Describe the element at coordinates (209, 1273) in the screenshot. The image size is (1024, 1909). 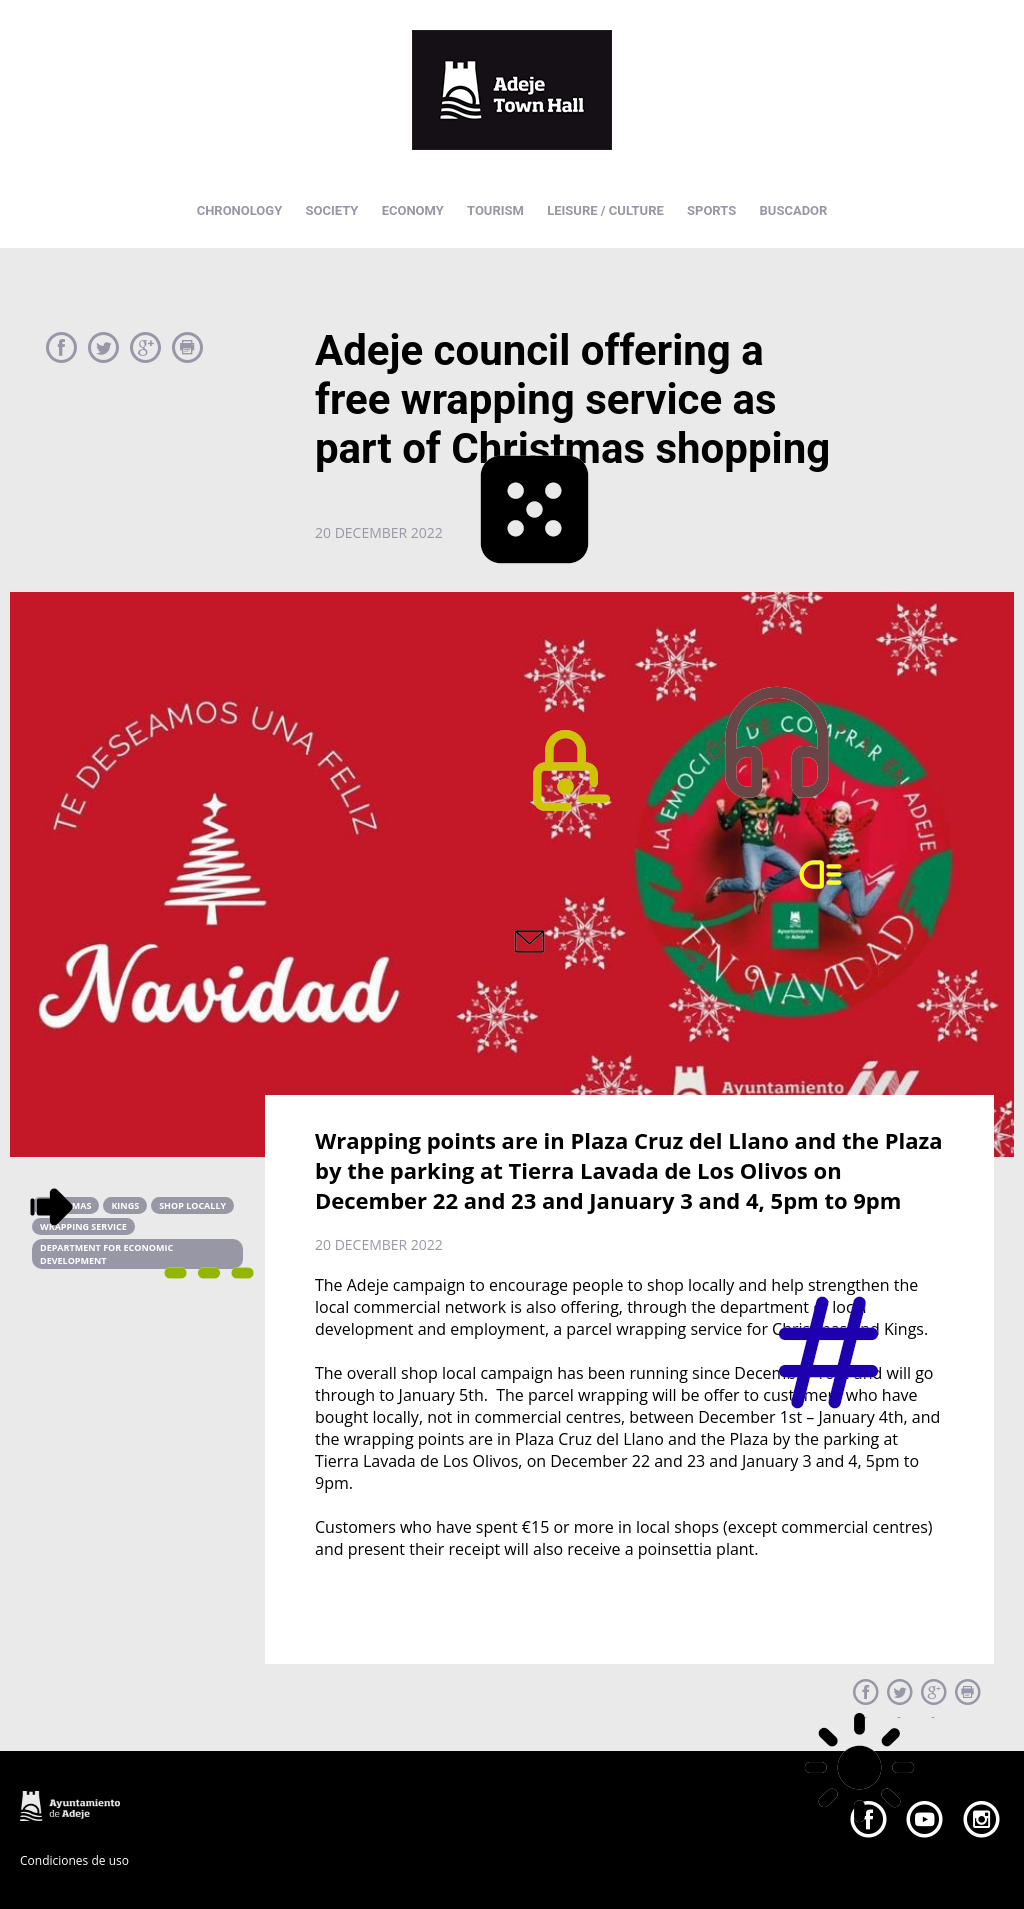
I see `indicates a dashed line or border style option` at that location.